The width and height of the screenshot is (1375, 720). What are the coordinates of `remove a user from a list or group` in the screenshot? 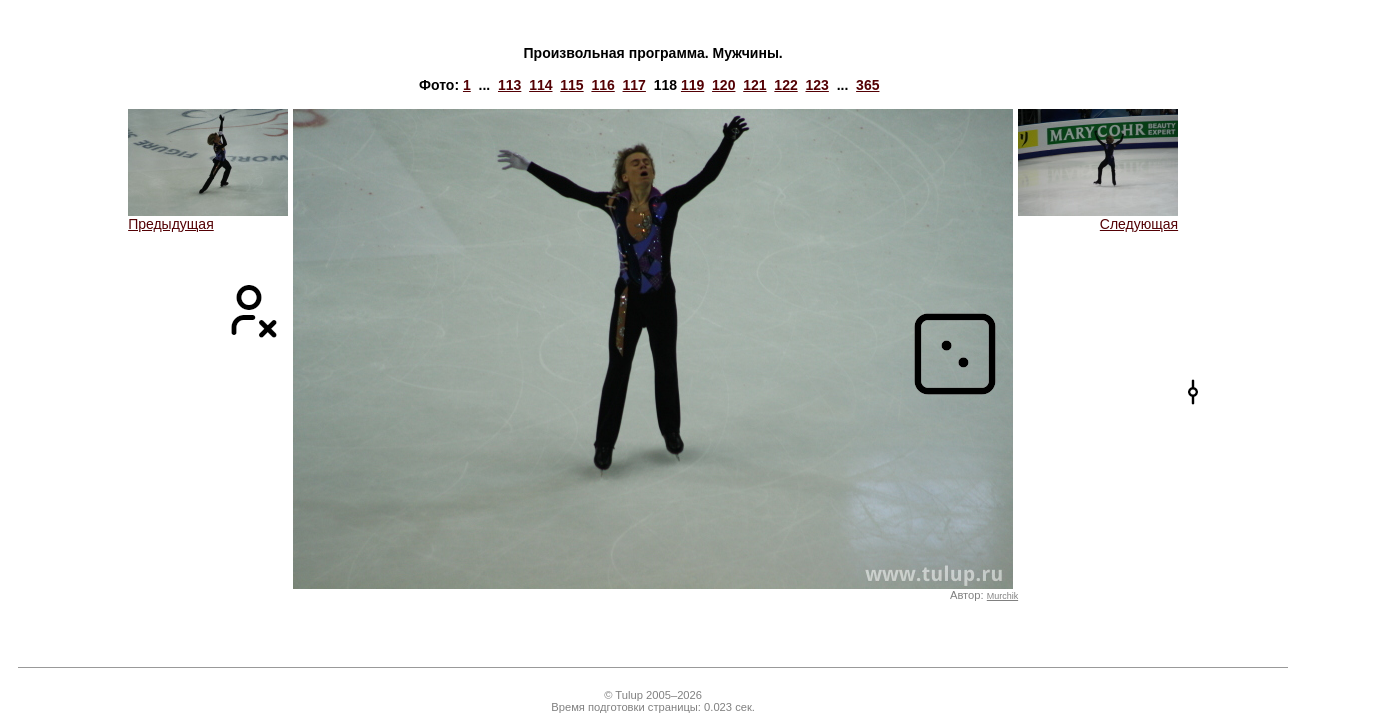 It's located at (249, 310).